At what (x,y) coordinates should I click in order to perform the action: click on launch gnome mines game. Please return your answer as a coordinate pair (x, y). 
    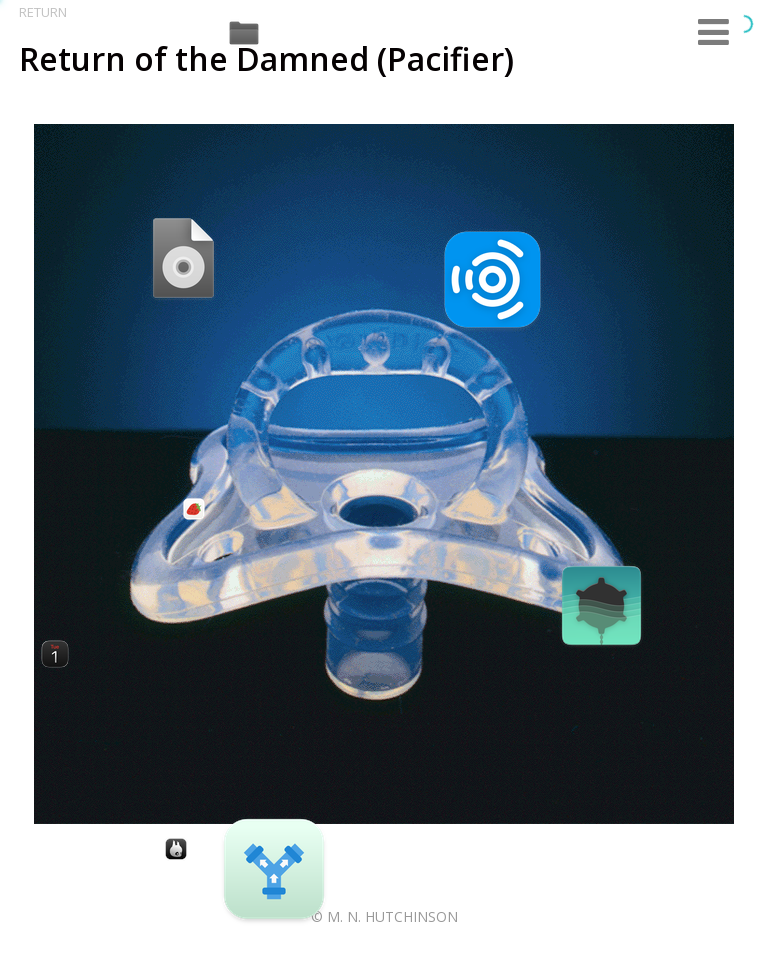
    Looking at the image, I should click on (601, 605).